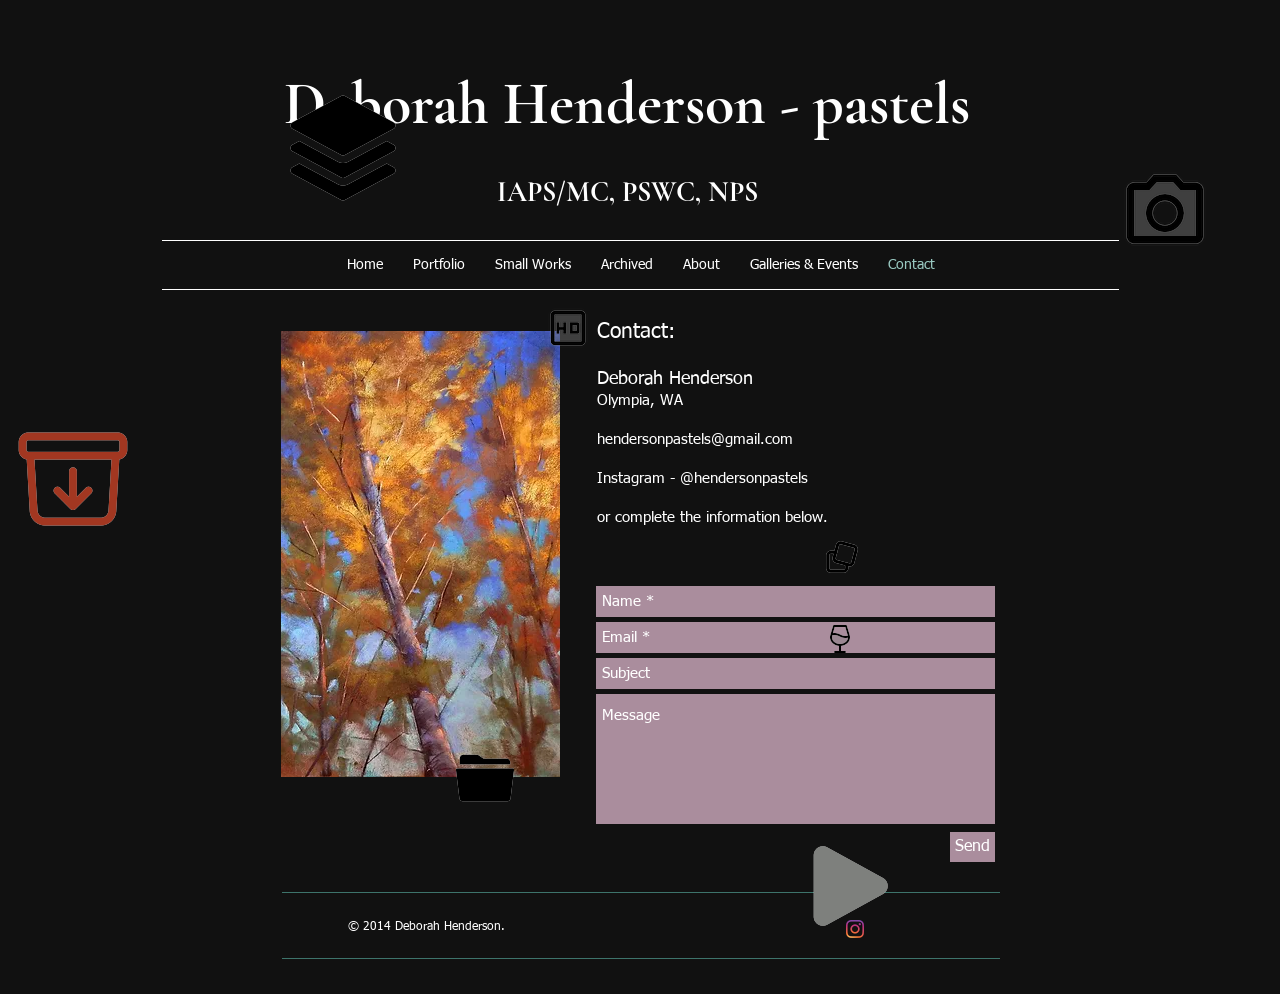 This screenshot has width=1280, height=994. Describe the element at coordinates (343, 148) in the screenshot. I see `view layers or stacked content` at that location.